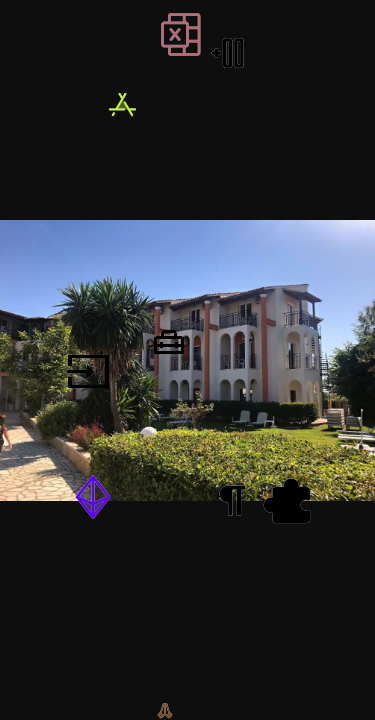 This screenshot has height=720, width=375. What do you see at coordinates (169, 342) in the screenshot?
I see `access home repair services` at bounding box center [169, 342].